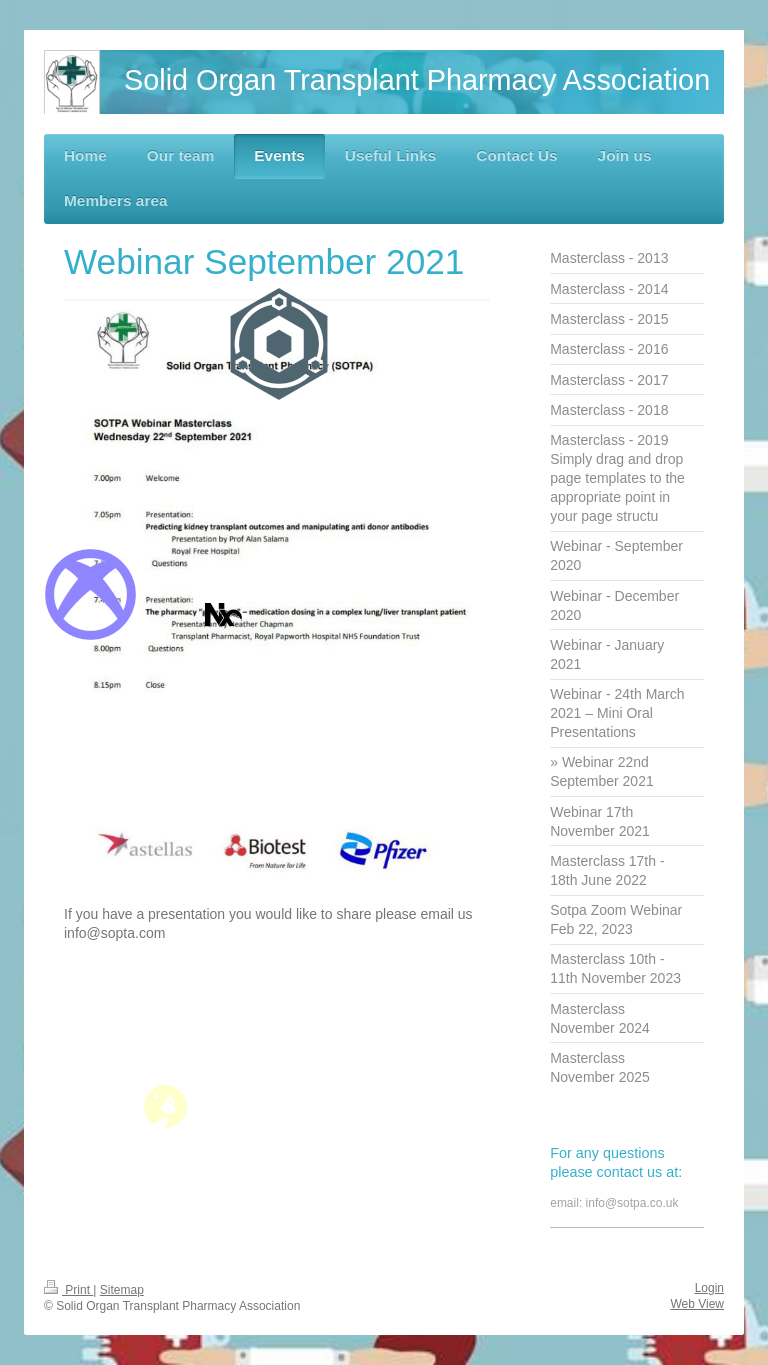  I want to click on nx build system logo, so click(223, 614).